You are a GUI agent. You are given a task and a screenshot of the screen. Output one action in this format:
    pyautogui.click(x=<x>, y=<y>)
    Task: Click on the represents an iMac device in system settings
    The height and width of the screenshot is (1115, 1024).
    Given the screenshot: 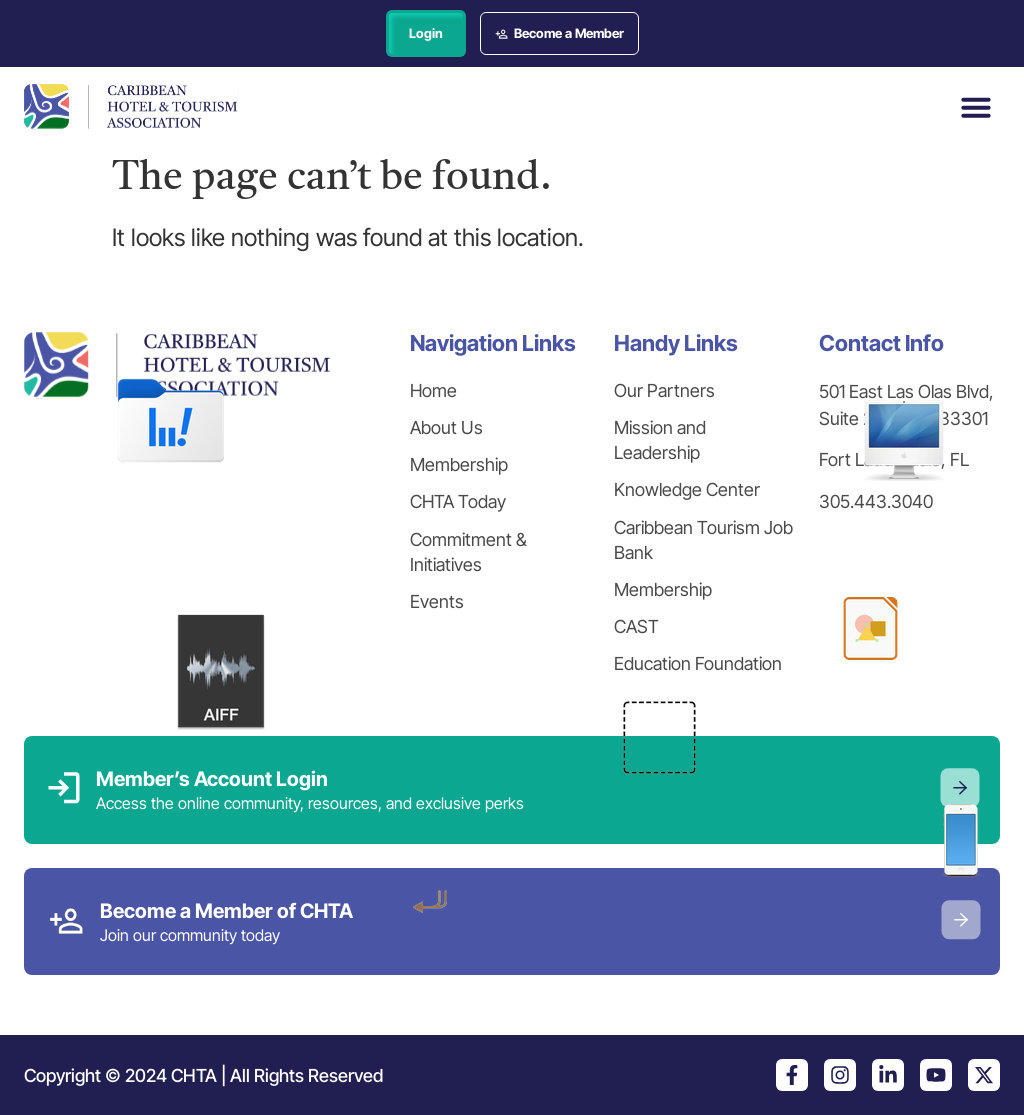 What is the action you would take?
    pyautogui.click(x=904, y=433)
    